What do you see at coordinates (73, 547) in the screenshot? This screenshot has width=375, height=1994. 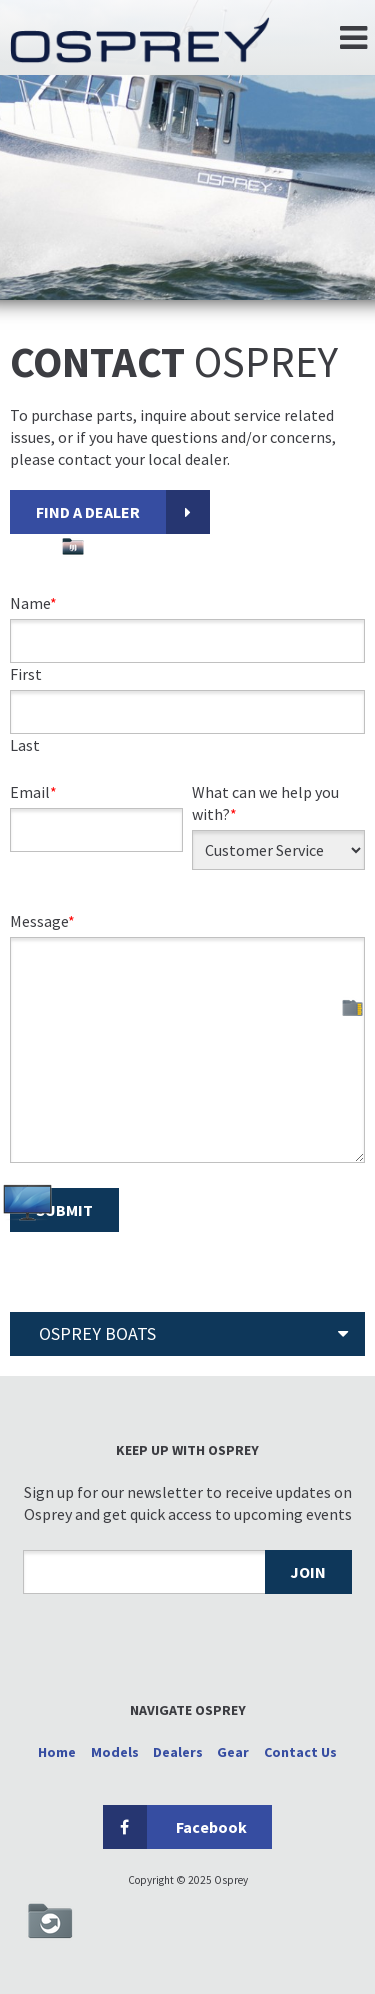 I see `open your indie music folder` at bounding box center [73, 547].